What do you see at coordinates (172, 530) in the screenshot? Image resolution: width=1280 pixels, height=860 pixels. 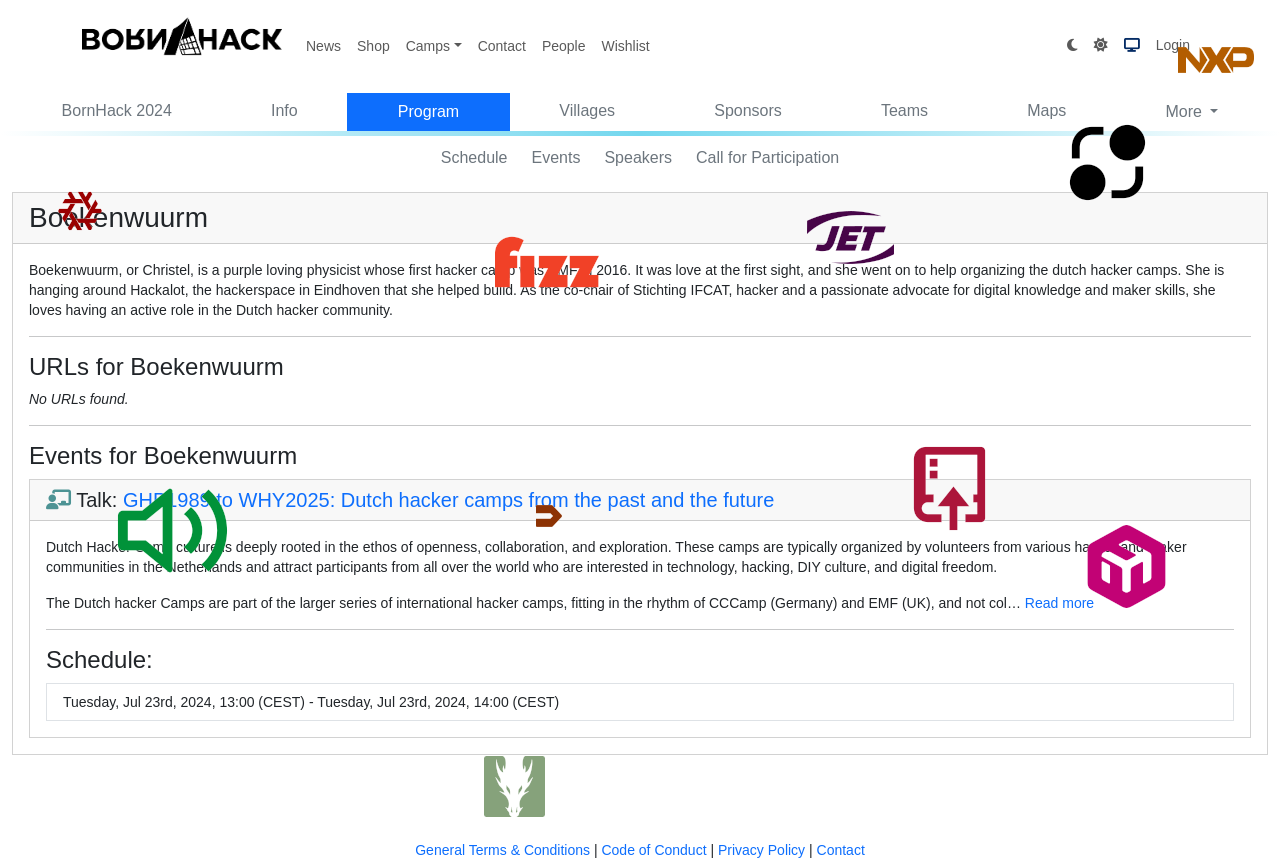 I see `increase audio volume` at bounding box center [172, 530].